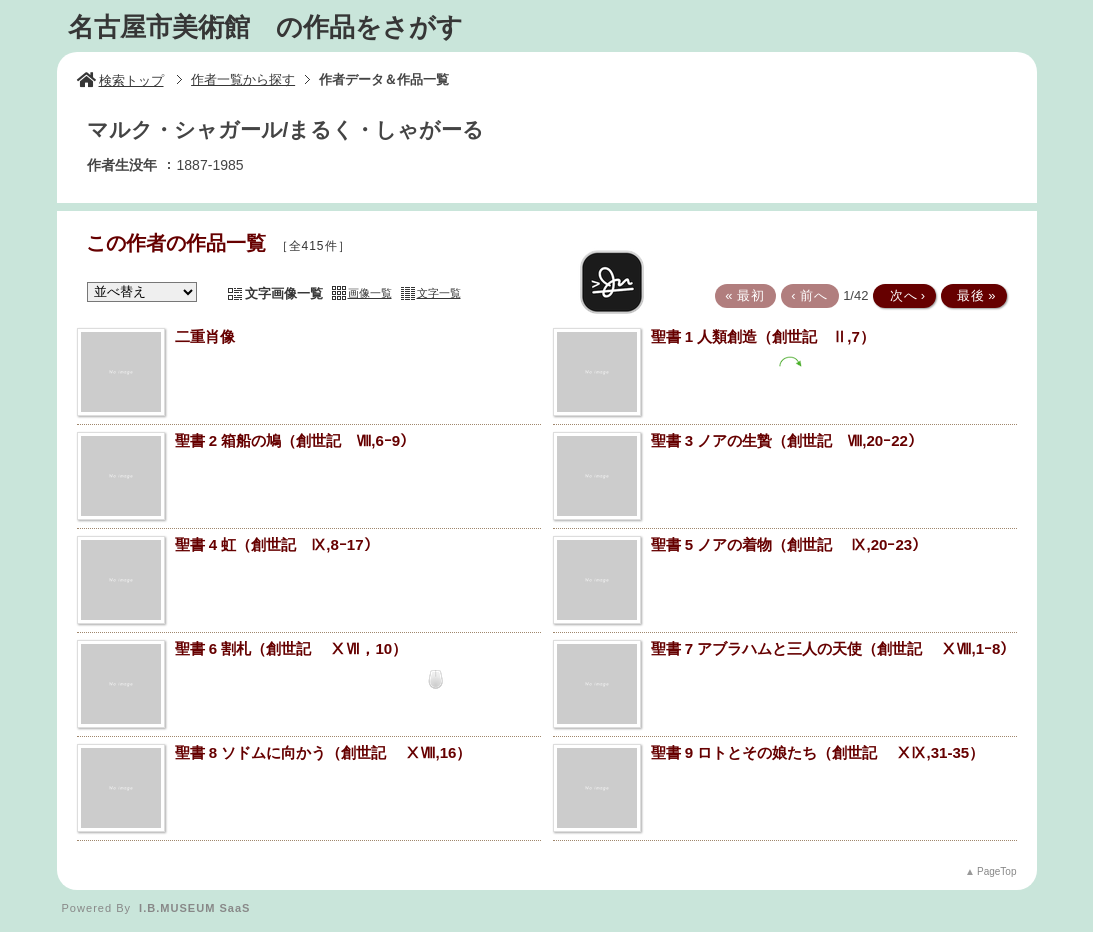 Image resolution: width=1093 pixels, height=932 pixels. What do you see at coordinates (435, 679) in the screenshot?
I see `mouse input device settings` at bounding box center [435, 679].